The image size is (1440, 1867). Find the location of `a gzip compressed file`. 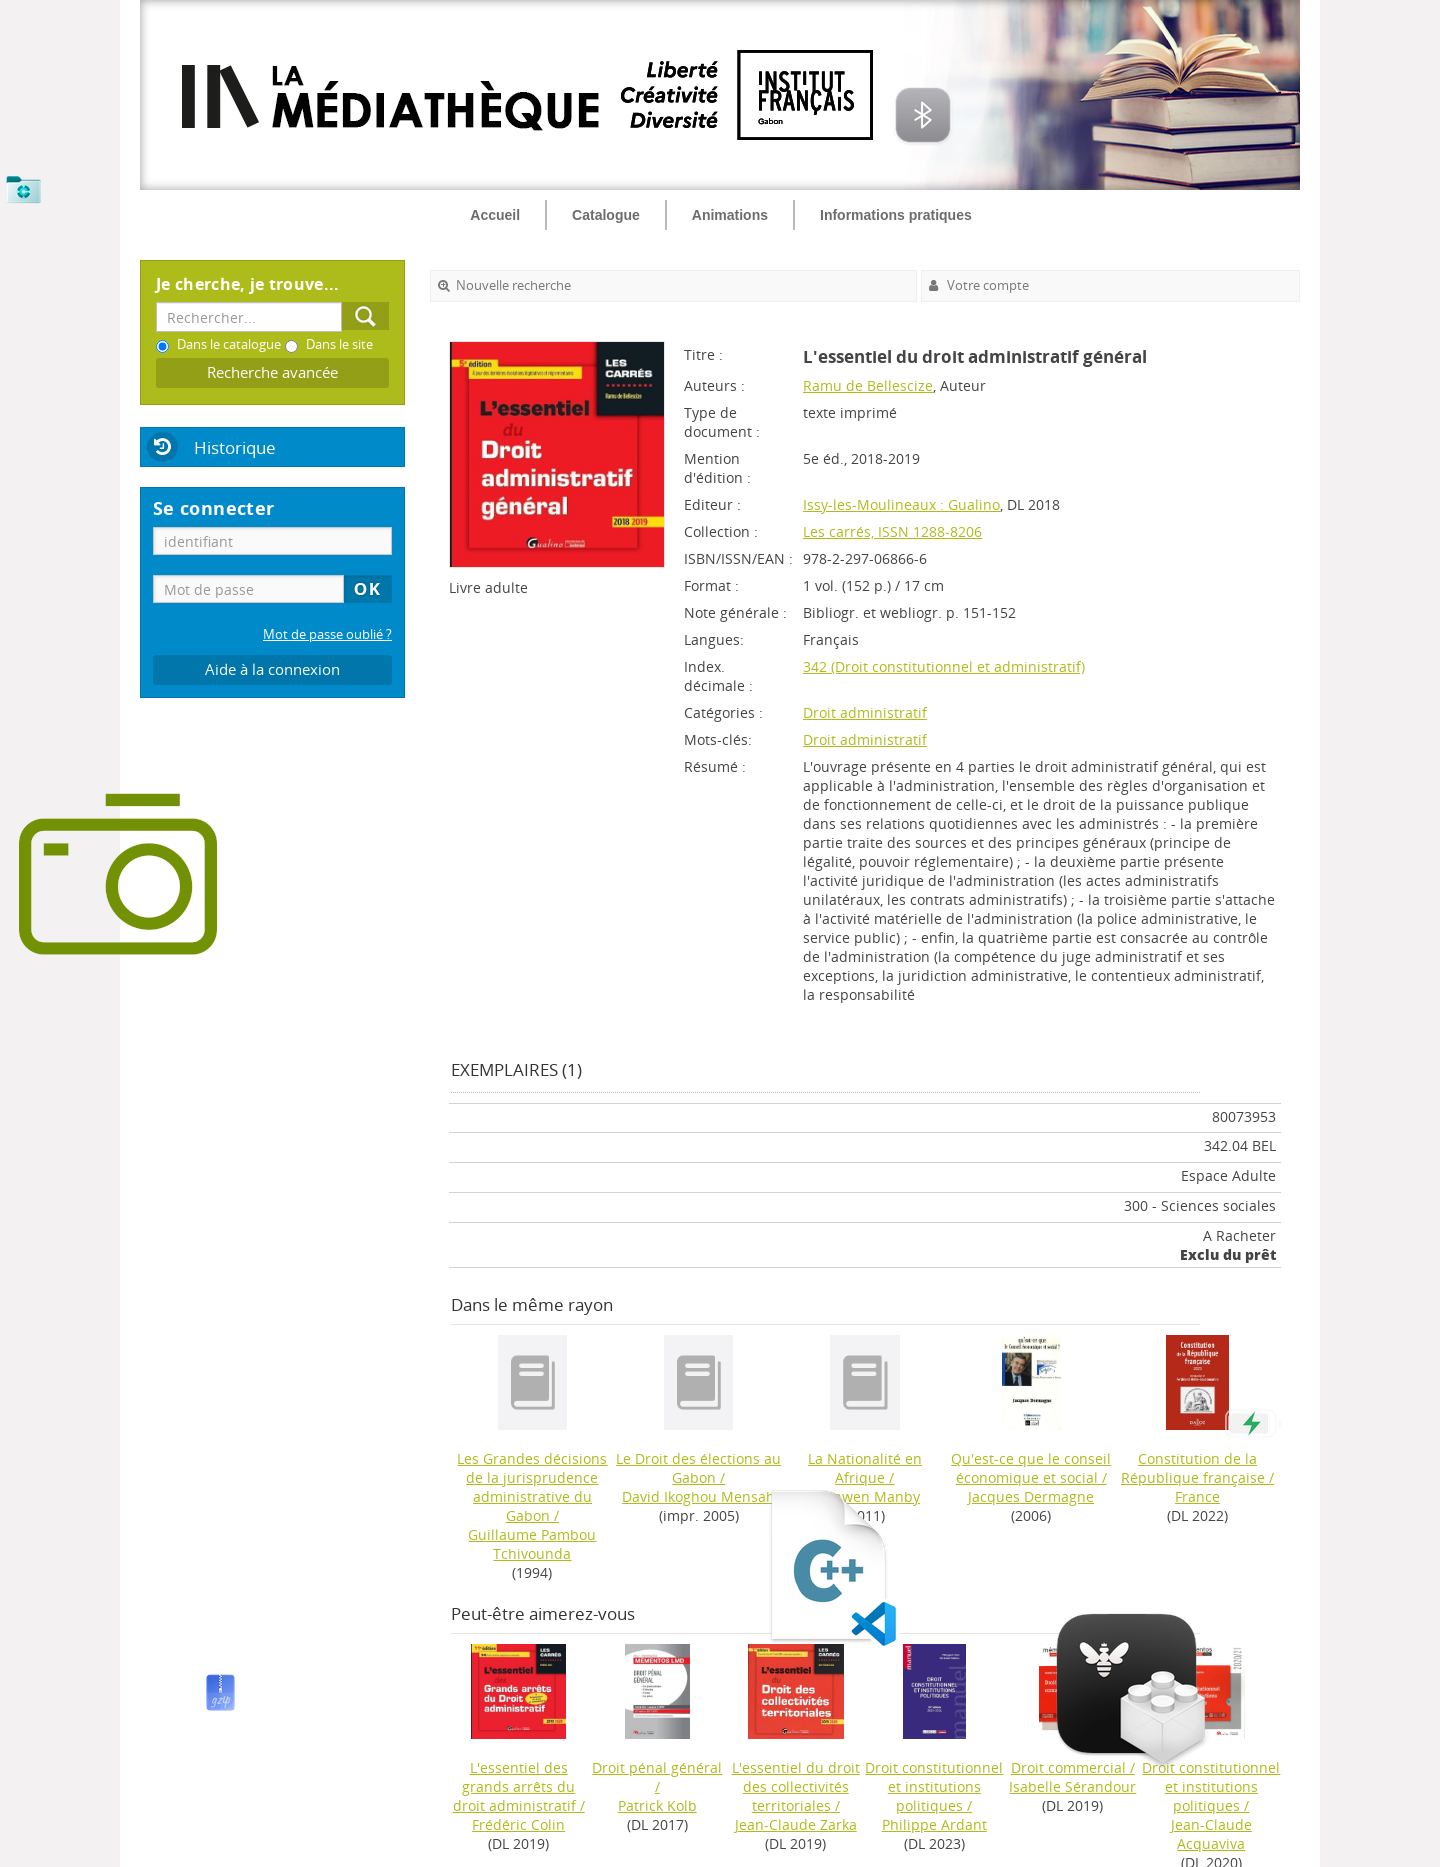

a gzip compressed file is located at coordinates (220, 1692).